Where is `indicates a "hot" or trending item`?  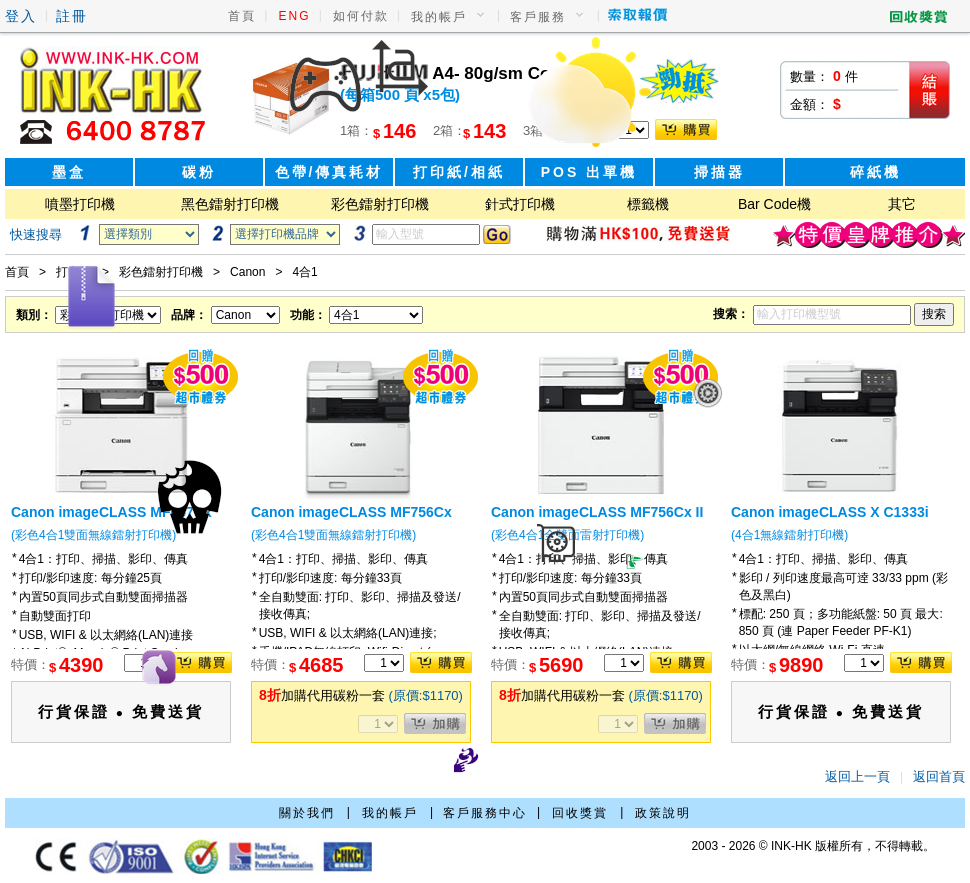 indicates a "hot" or trending item is located at coordinates (466, 760).